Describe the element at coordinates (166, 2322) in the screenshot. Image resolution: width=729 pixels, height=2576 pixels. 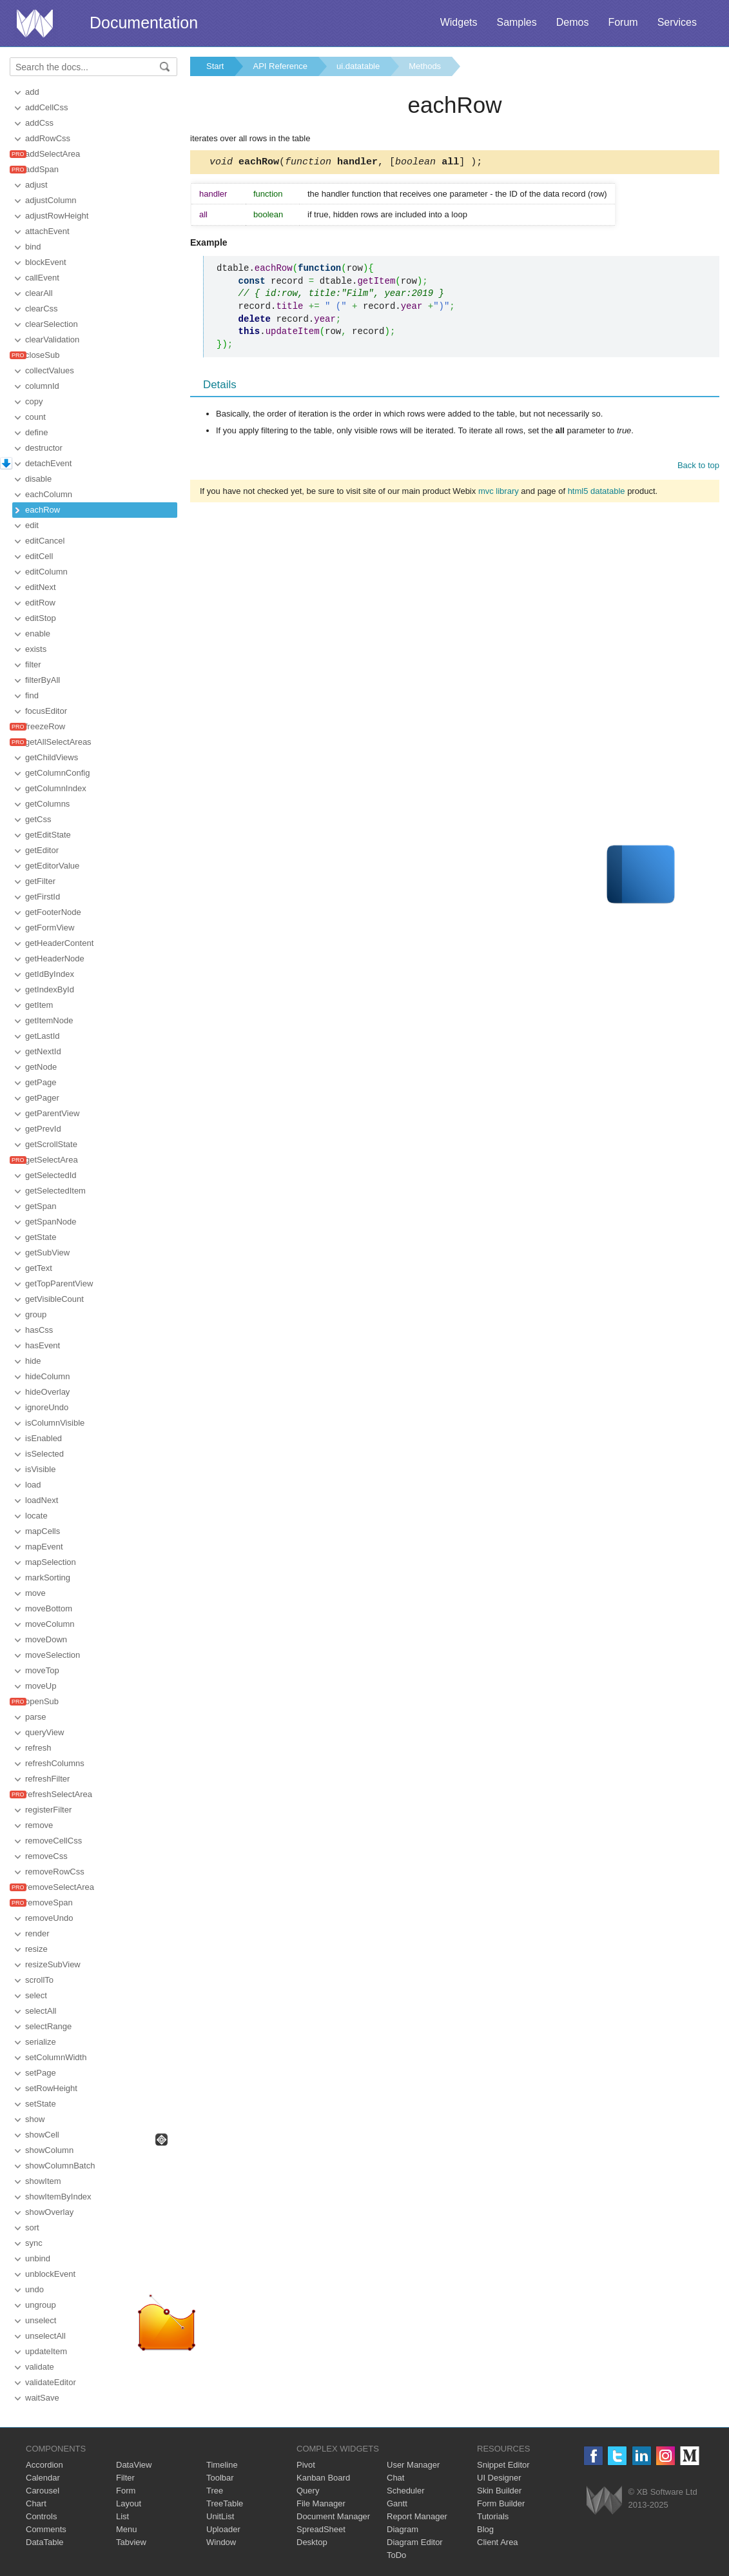
I see `access media library or asset collection` at that location.